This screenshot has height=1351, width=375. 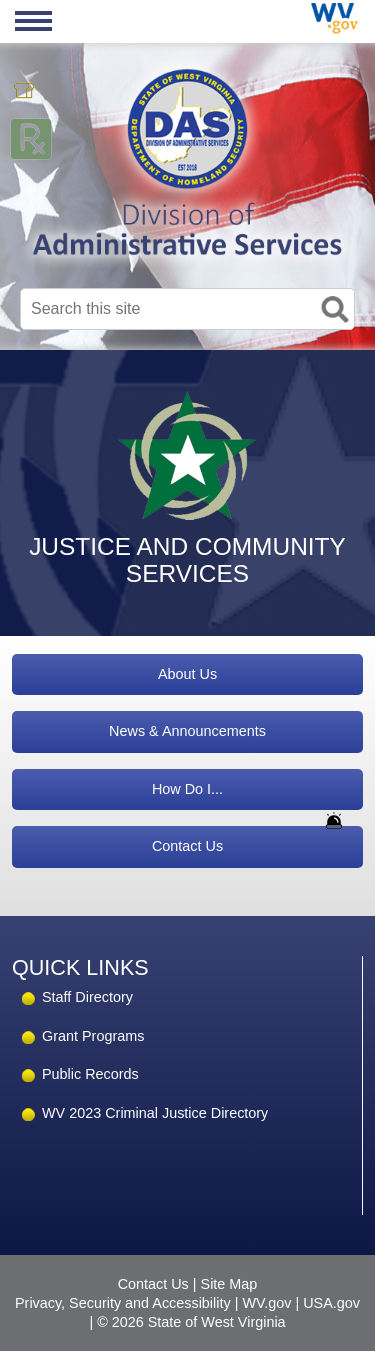 What do you see at coordinates (24, 90) in the screenshot?
I see `browse bakery or bread products` at bounding box center [24, 90].